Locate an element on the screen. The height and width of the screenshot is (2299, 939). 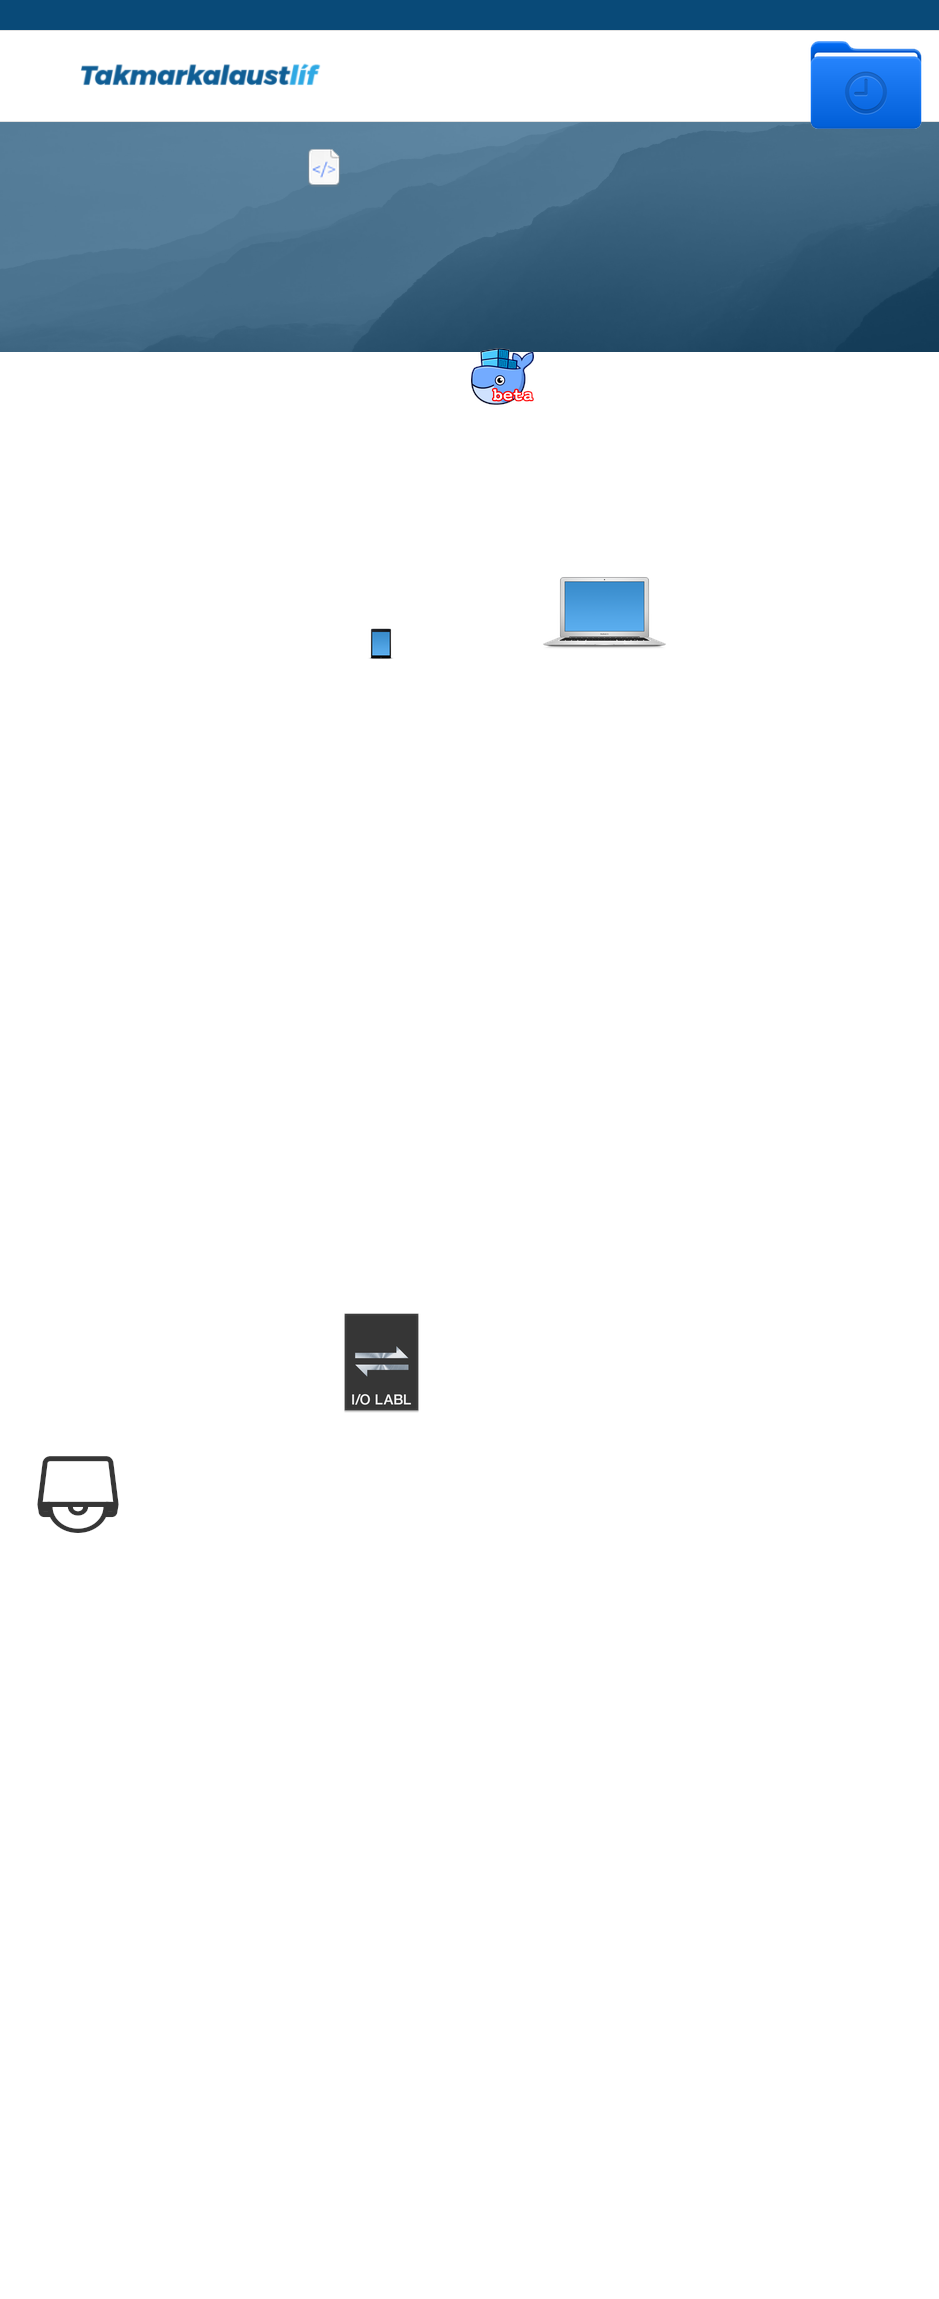
configure audio input/output settings in GarageBand is located at coordinates (381, 1364).